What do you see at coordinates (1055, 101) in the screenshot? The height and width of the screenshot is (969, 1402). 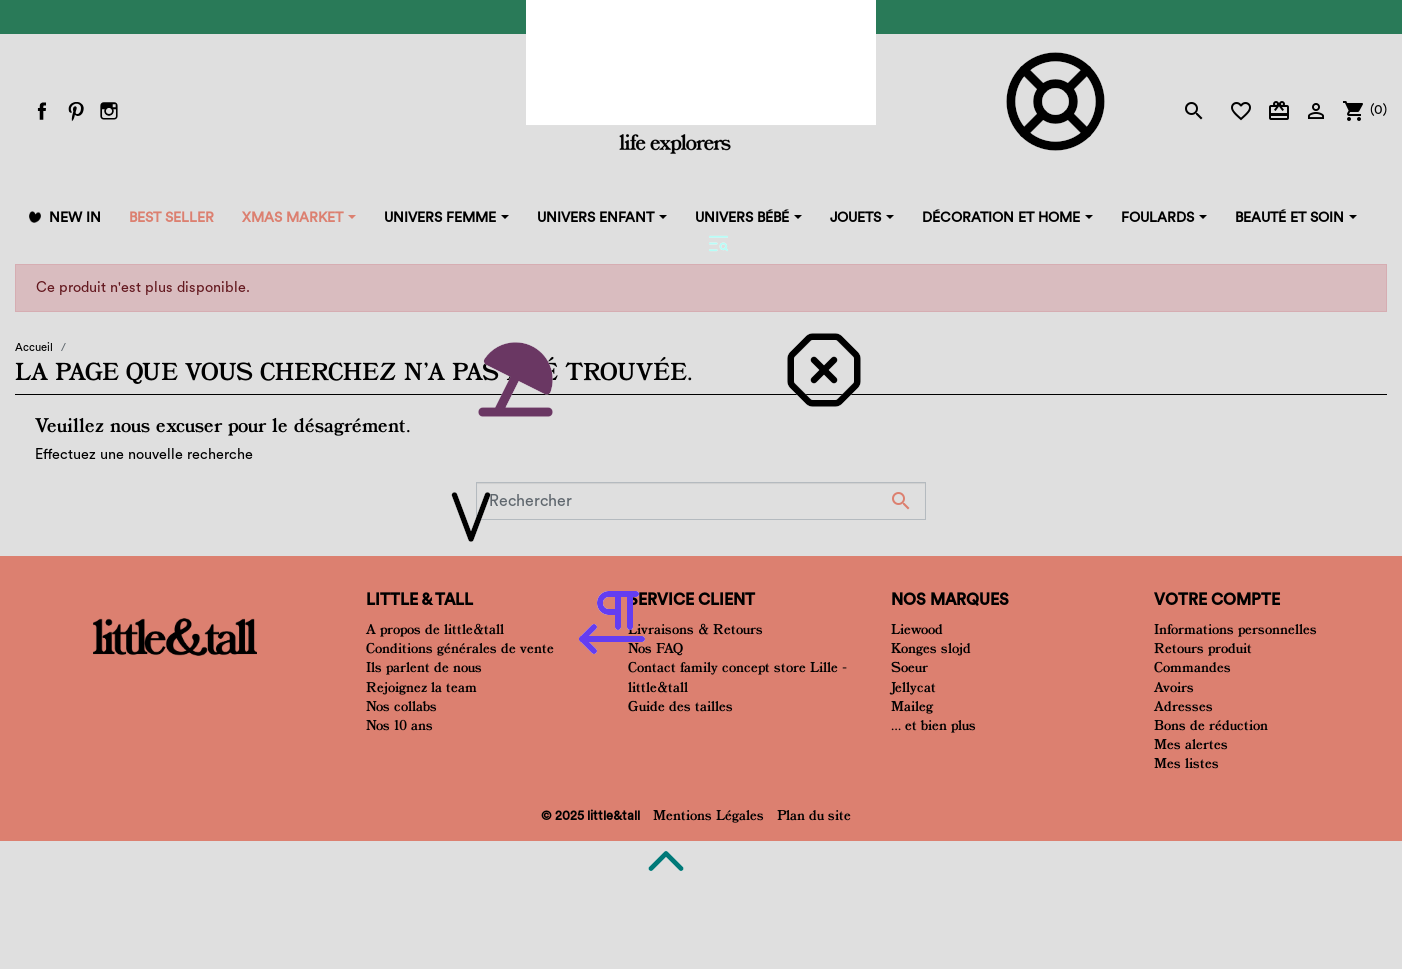 I see `access help or support` at bounding box center [1055, 101].